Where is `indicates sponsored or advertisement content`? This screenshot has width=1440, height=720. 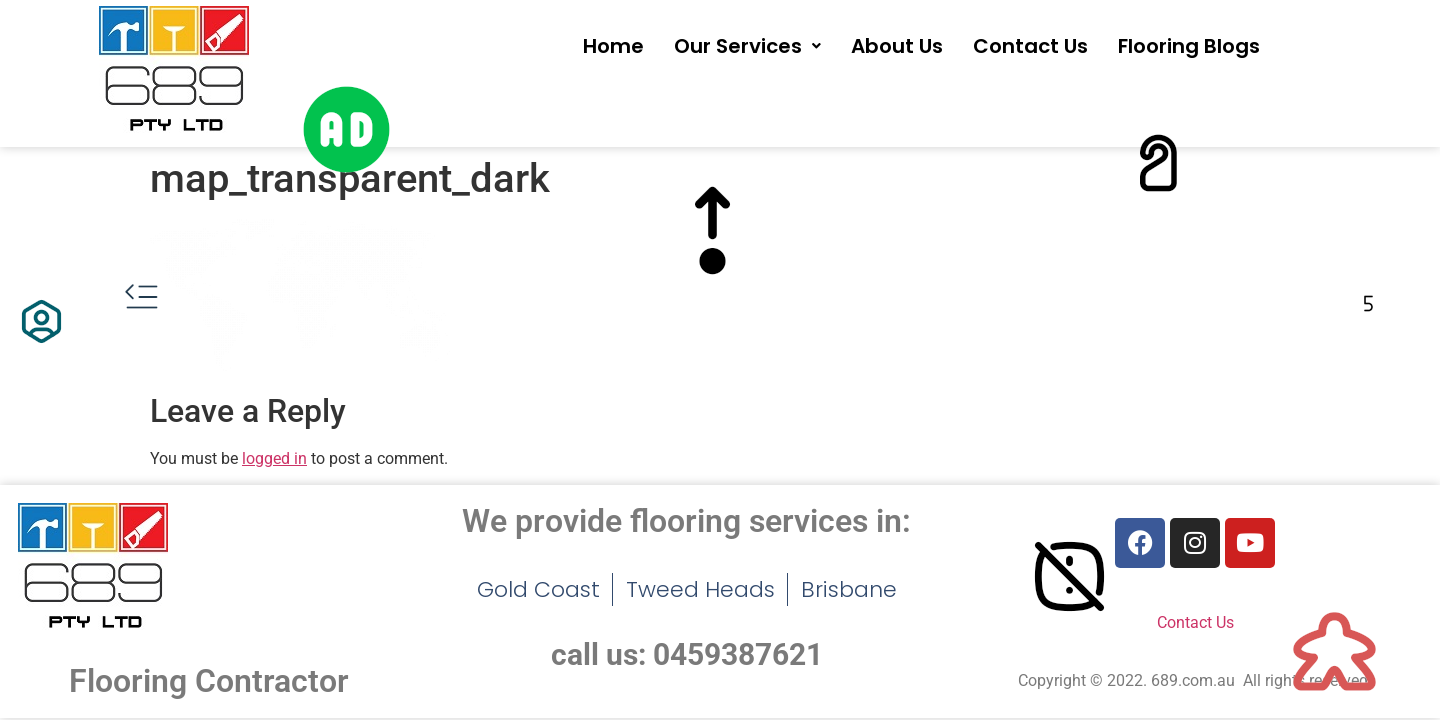
indicates sponsored or advertisement content is located at coordinates (346, 129).